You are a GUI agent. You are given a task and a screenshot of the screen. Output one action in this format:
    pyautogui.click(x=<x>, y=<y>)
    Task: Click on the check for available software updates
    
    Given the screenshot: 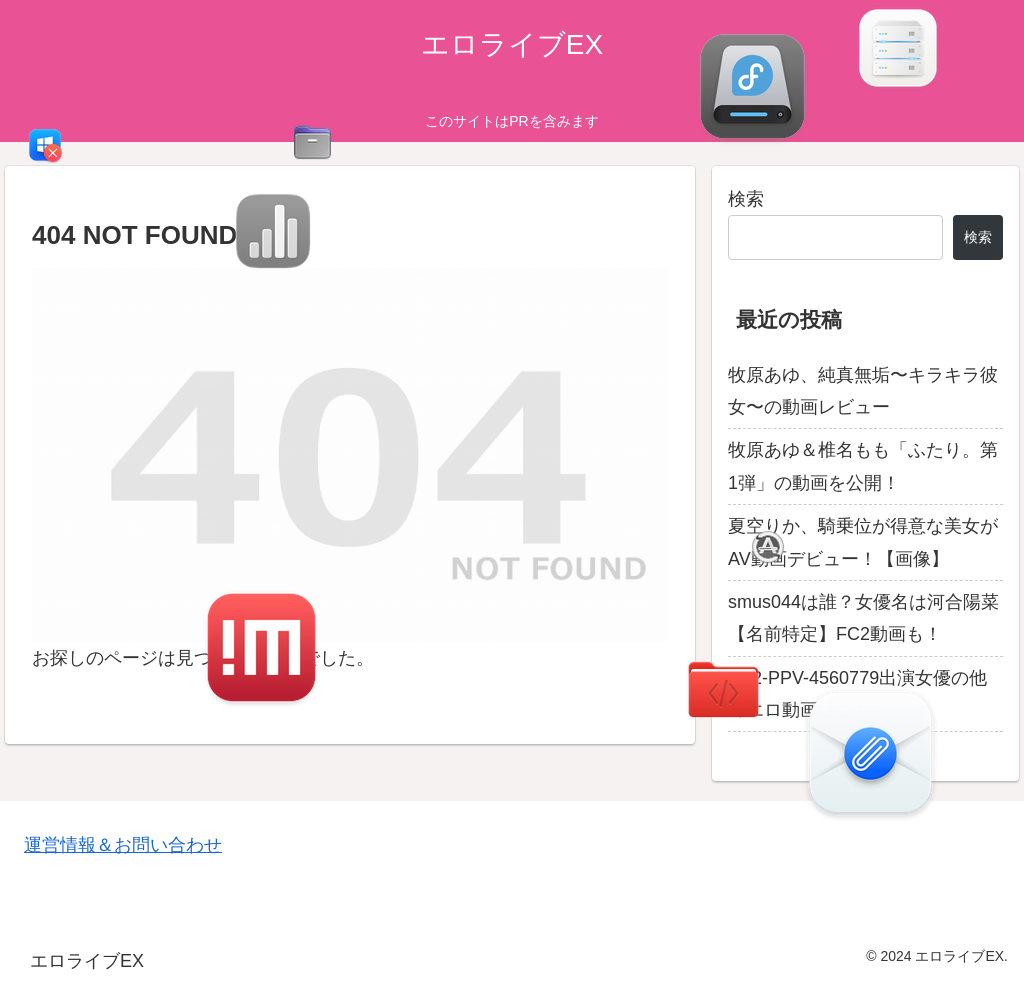 What is the action you would take?
    pyautogui.click(x=768, y=547)
    